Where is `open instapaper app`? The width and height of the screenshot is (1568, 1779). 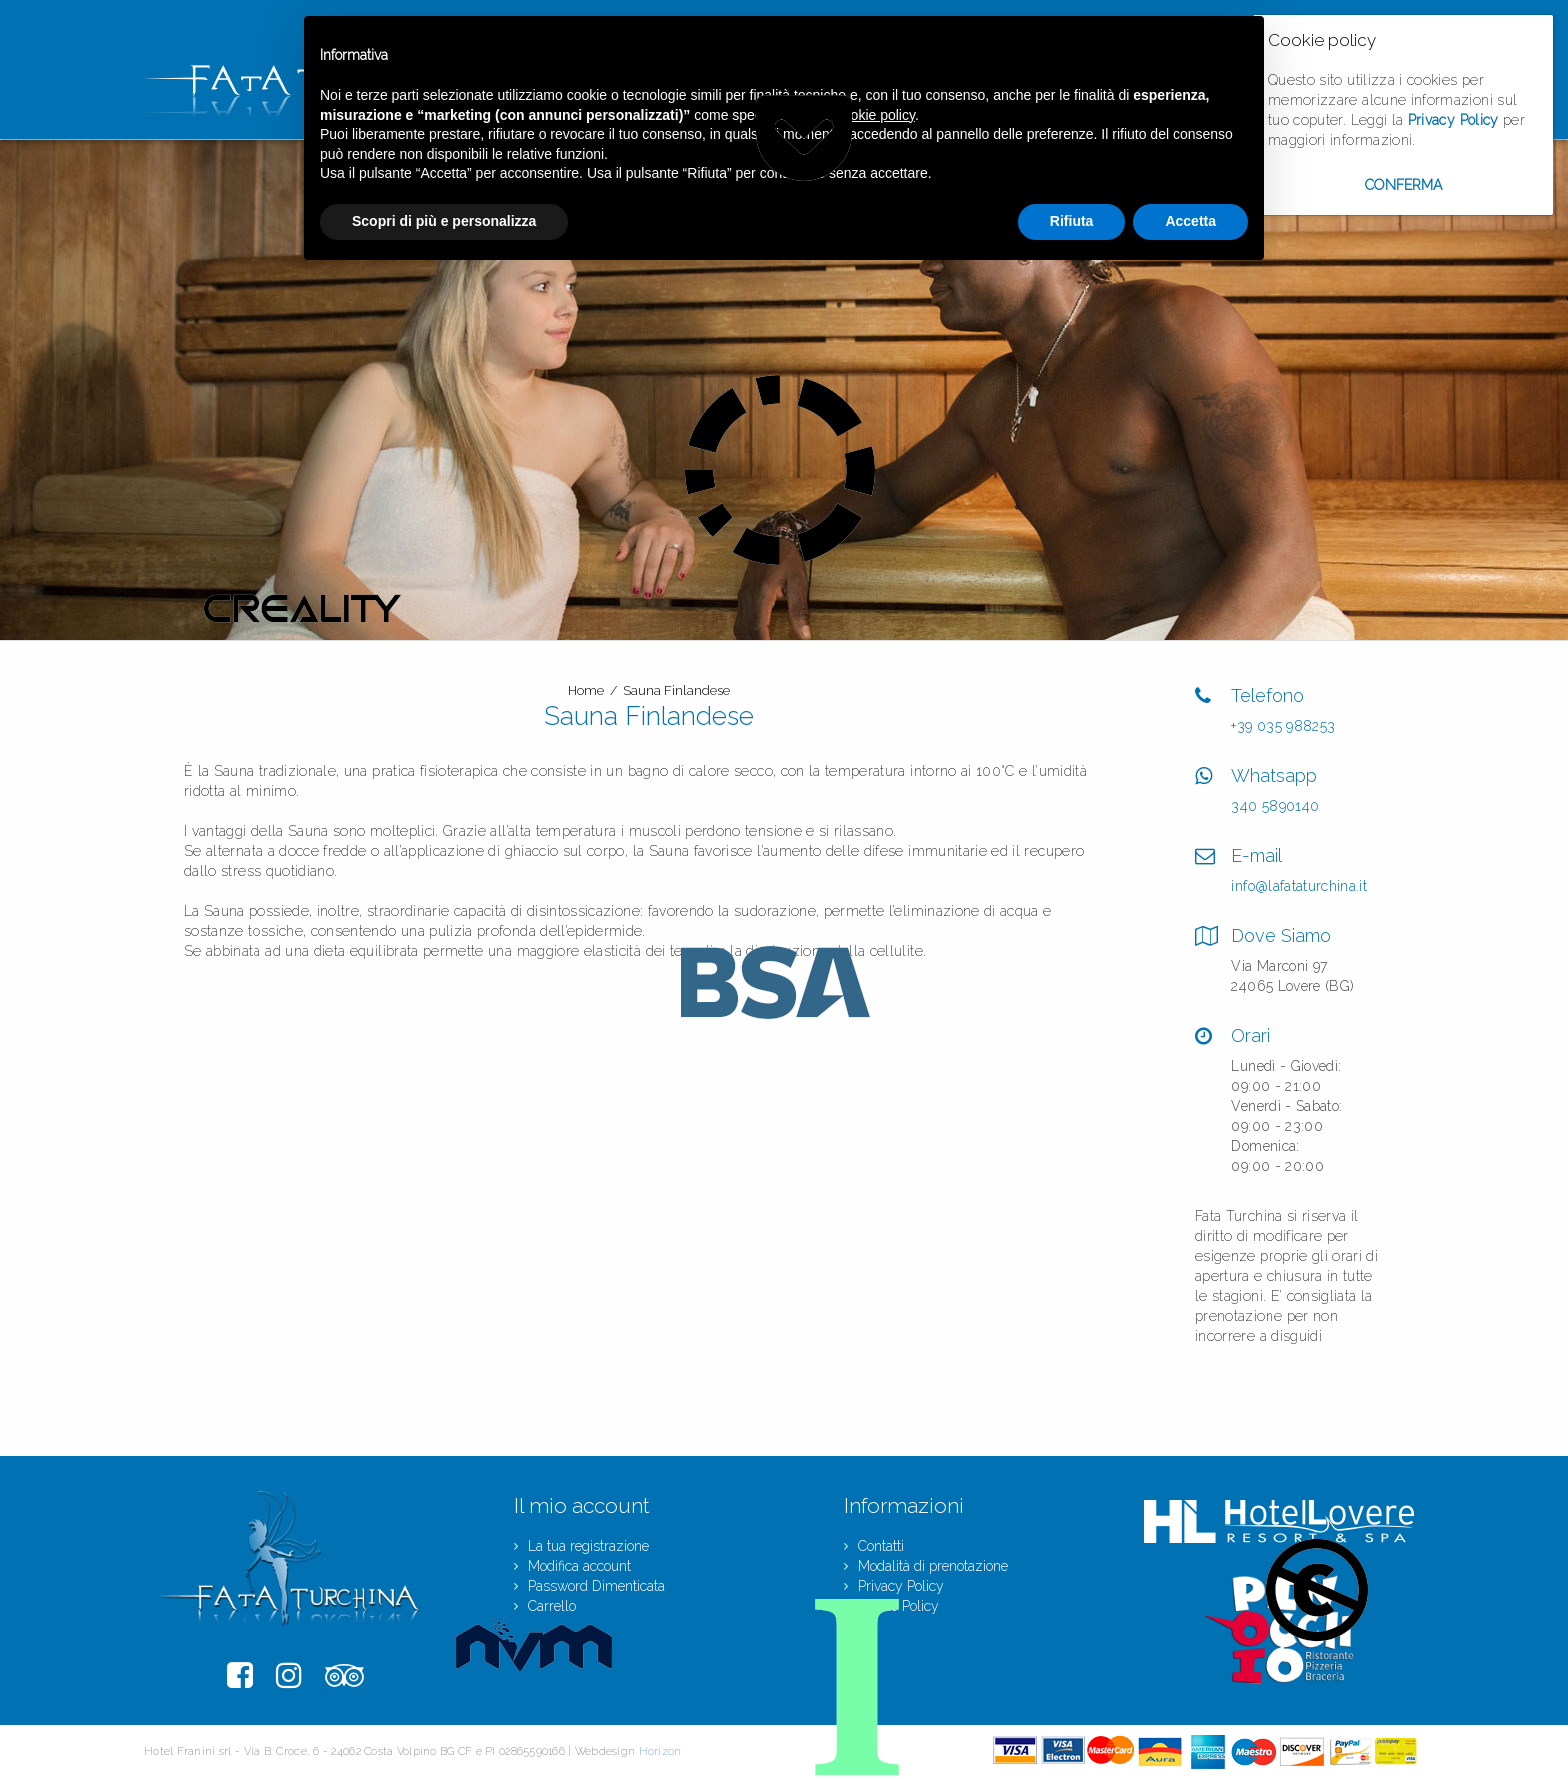 open instapaper app is located at coordinates (857, 1687).